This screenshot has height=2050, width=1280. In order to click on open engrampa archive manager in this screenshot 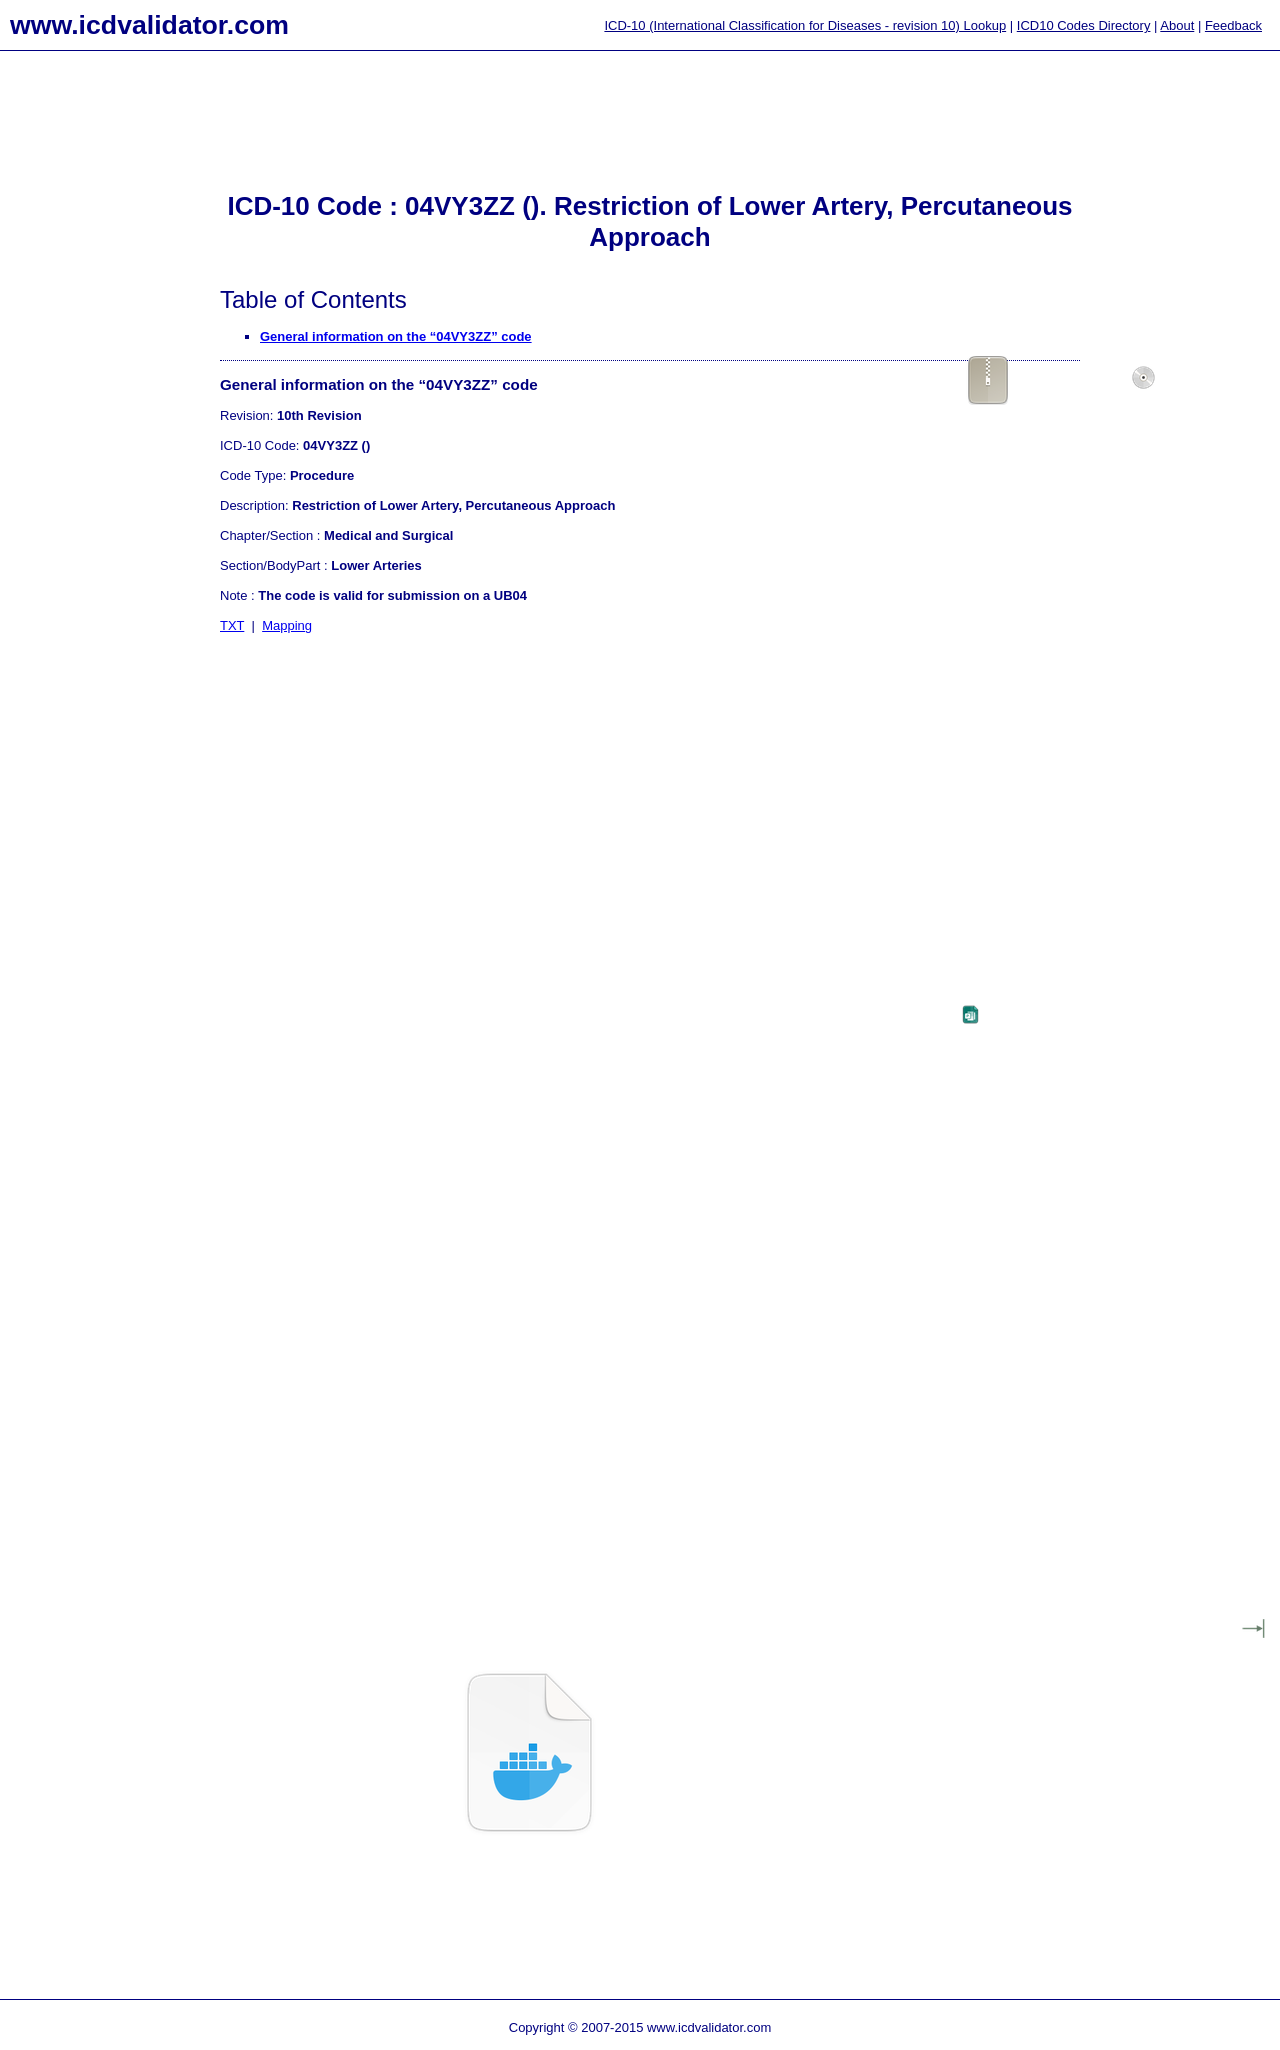, I will do `click(988, 380)`.